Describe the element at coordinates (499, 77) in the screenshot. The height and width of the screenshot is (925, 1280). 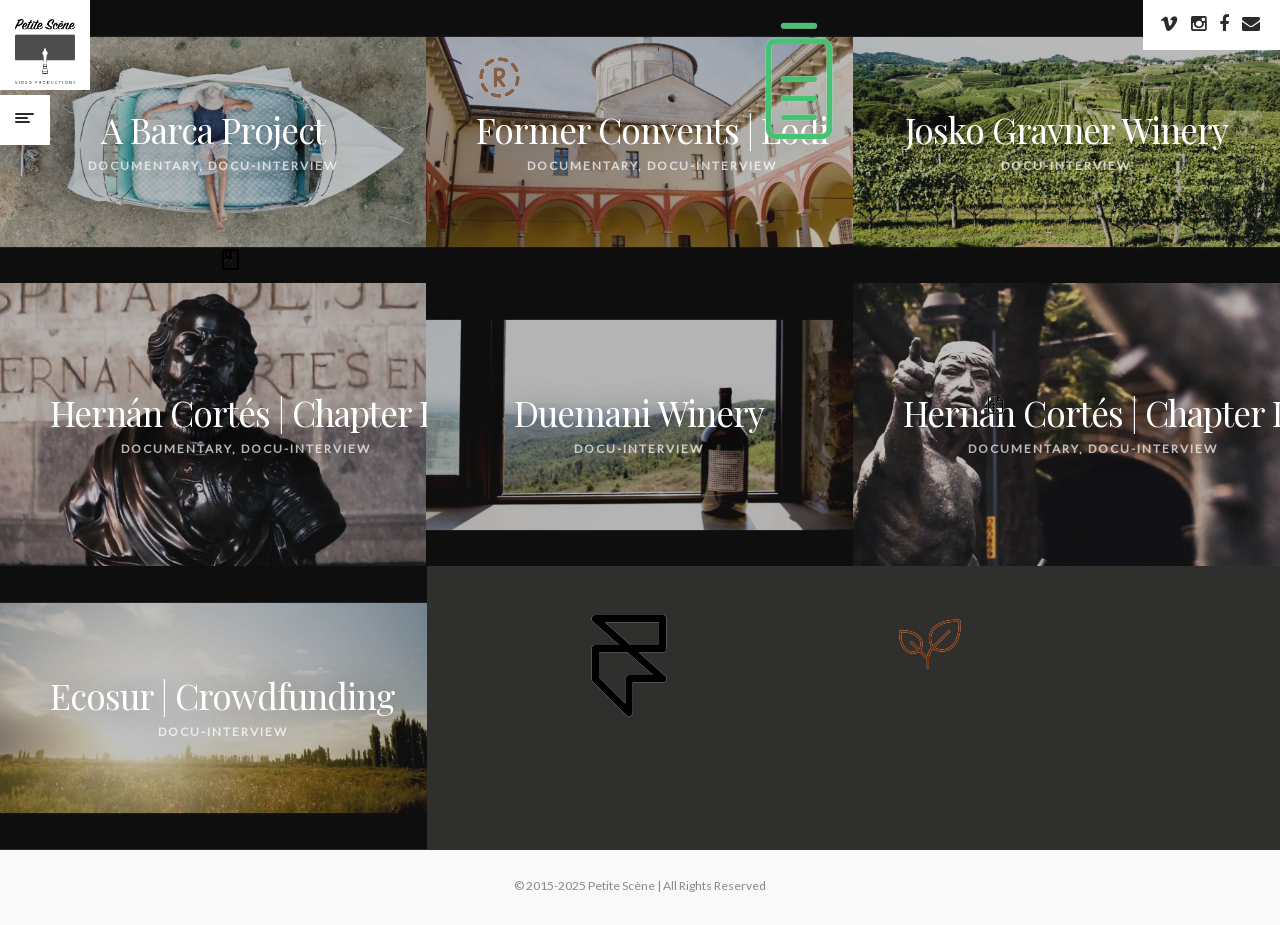
I see `indicates registered trademark symbol` at that location.